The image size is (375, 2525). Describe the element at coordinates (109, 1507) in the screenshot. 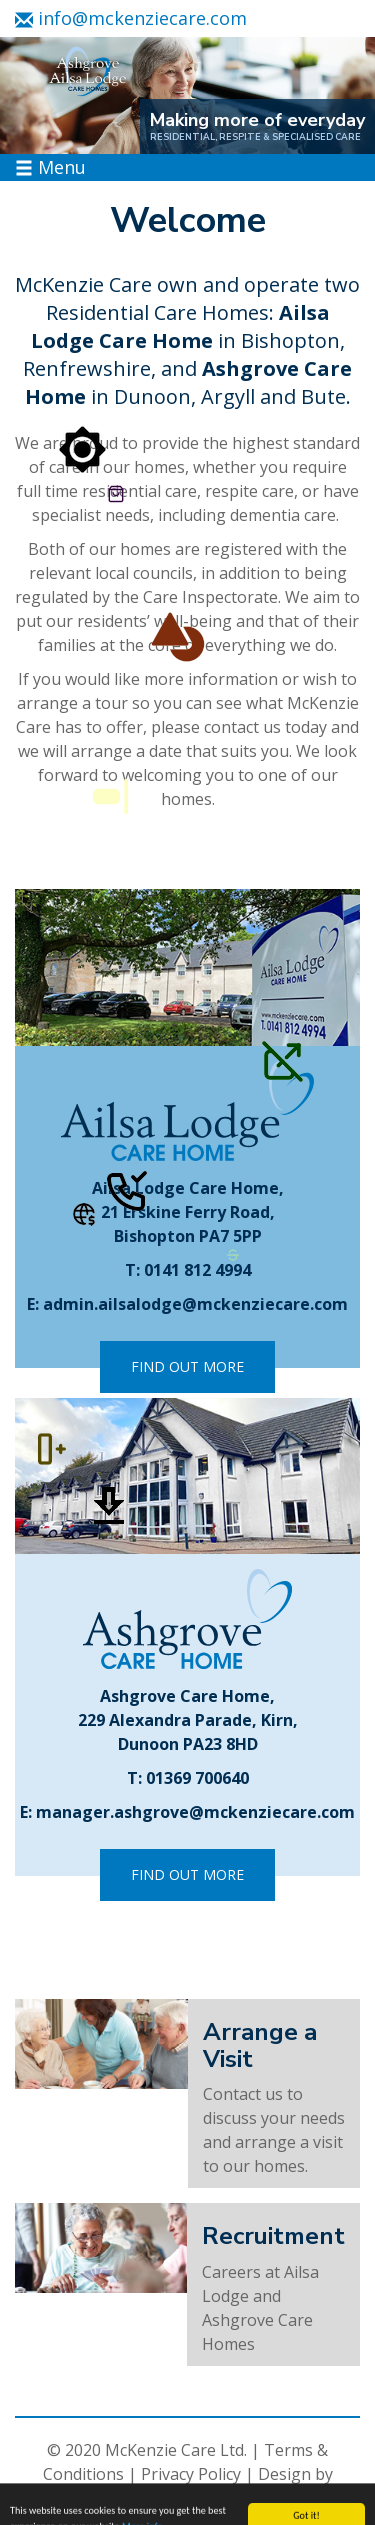

I see `download a file or content` at that location.